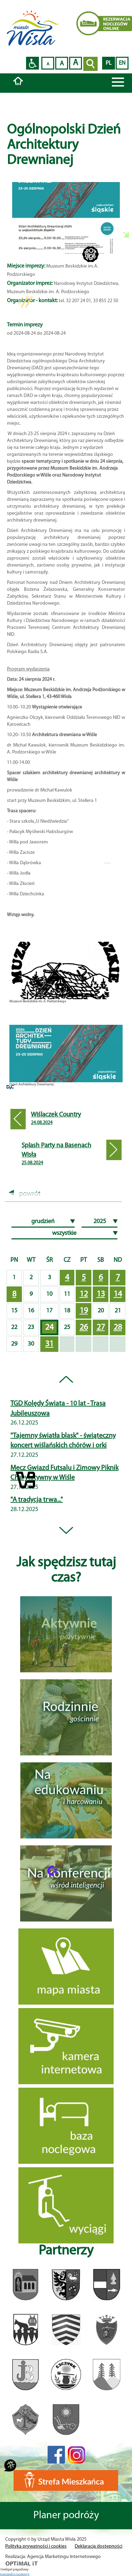 The height and width of the screenshot is (2576, 132). I want to click on visit the CodeNewbie community website, so click(10, 2465).